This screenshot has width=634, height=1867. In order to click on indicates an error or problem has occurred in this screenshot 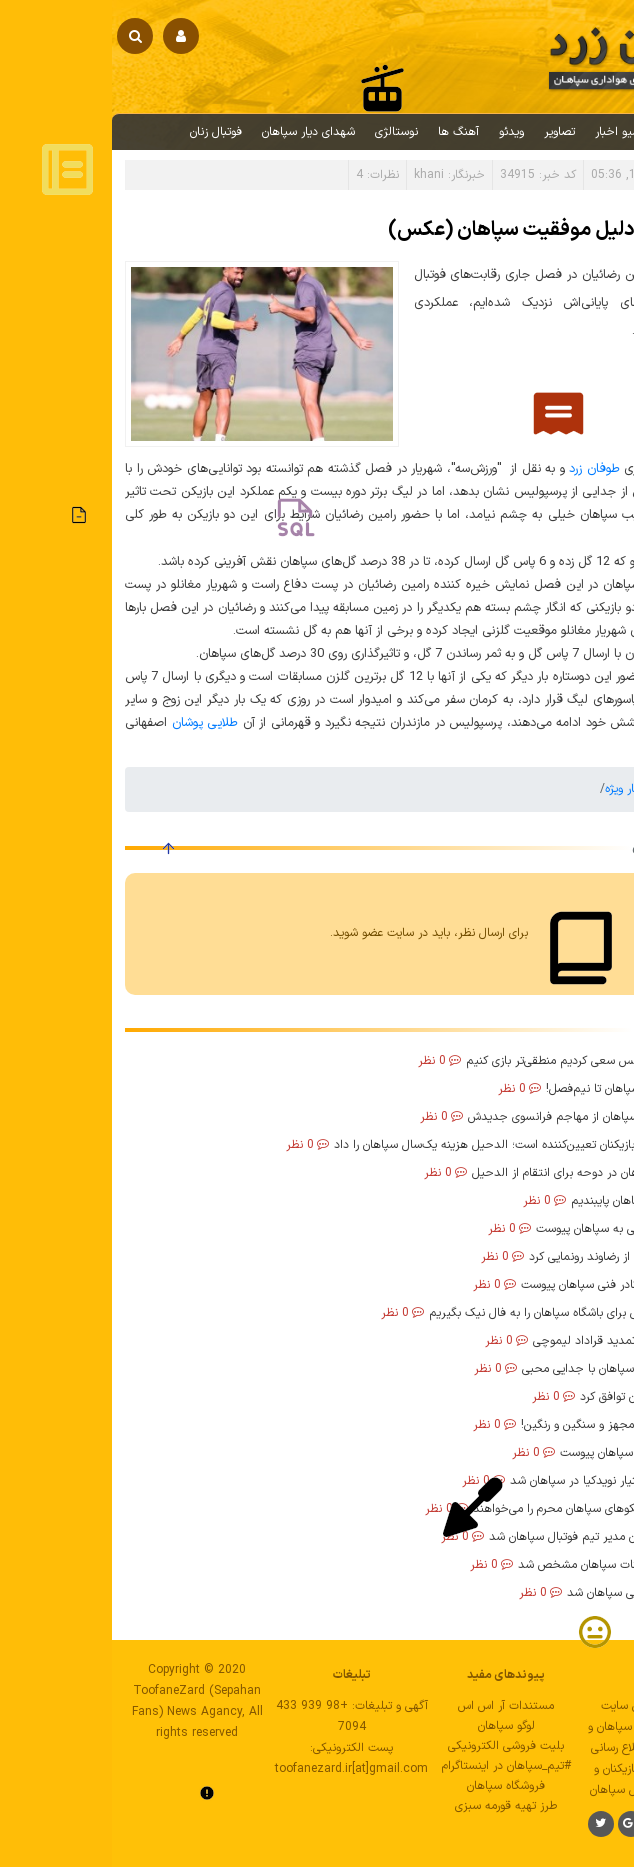, I will do `click(207, 1793)`.